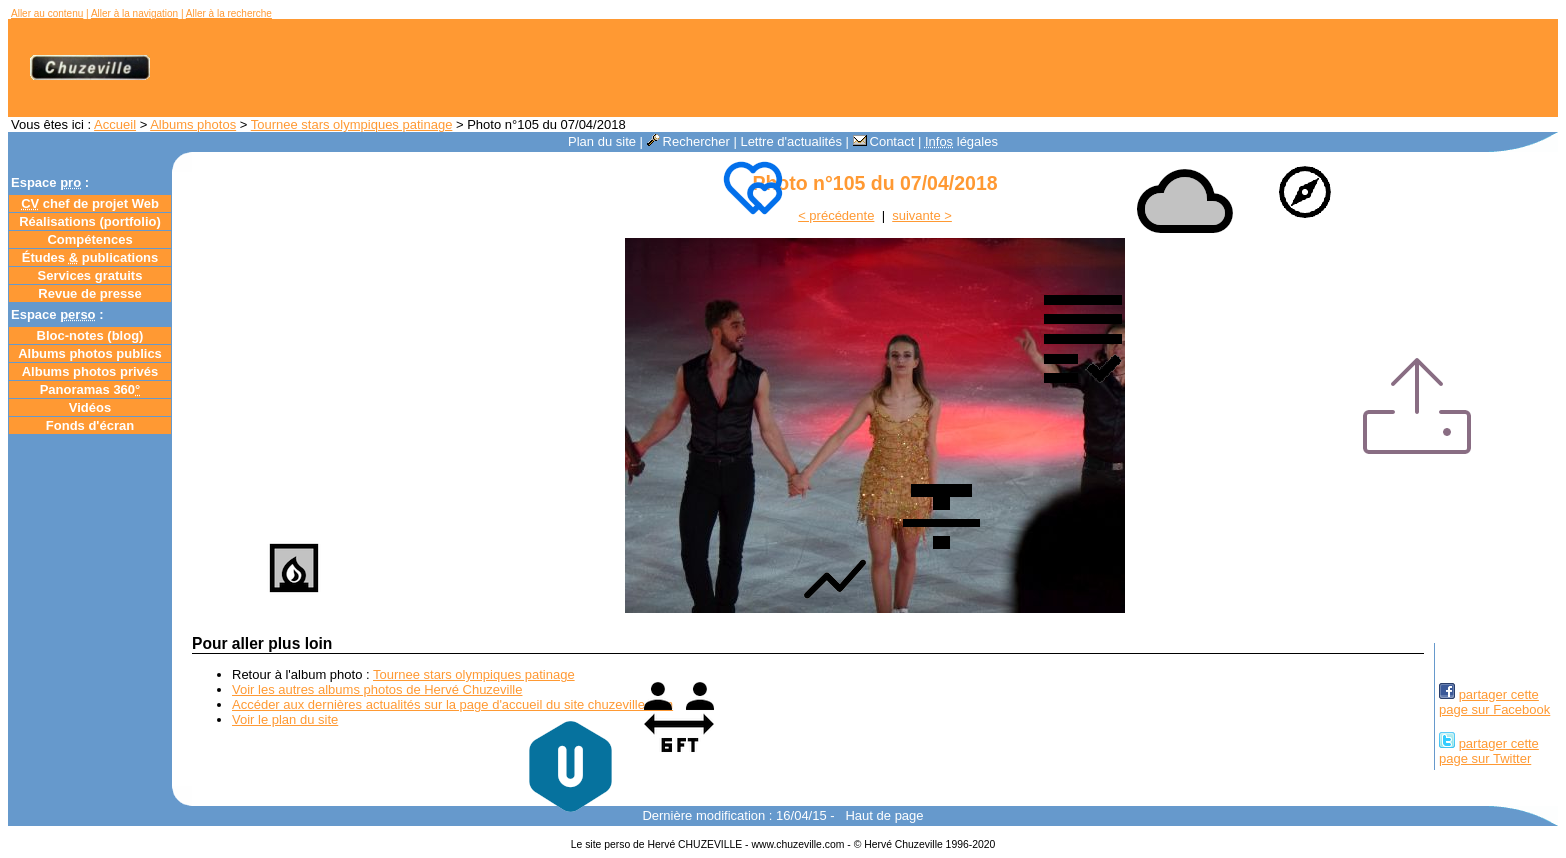 Image resolution: width=1566 pixels, height=858 pixels. What do you see at coordinates (1305, 192) in the screenshot?
I see `explore nearby content or locations` at bounding box center [1305, 192].